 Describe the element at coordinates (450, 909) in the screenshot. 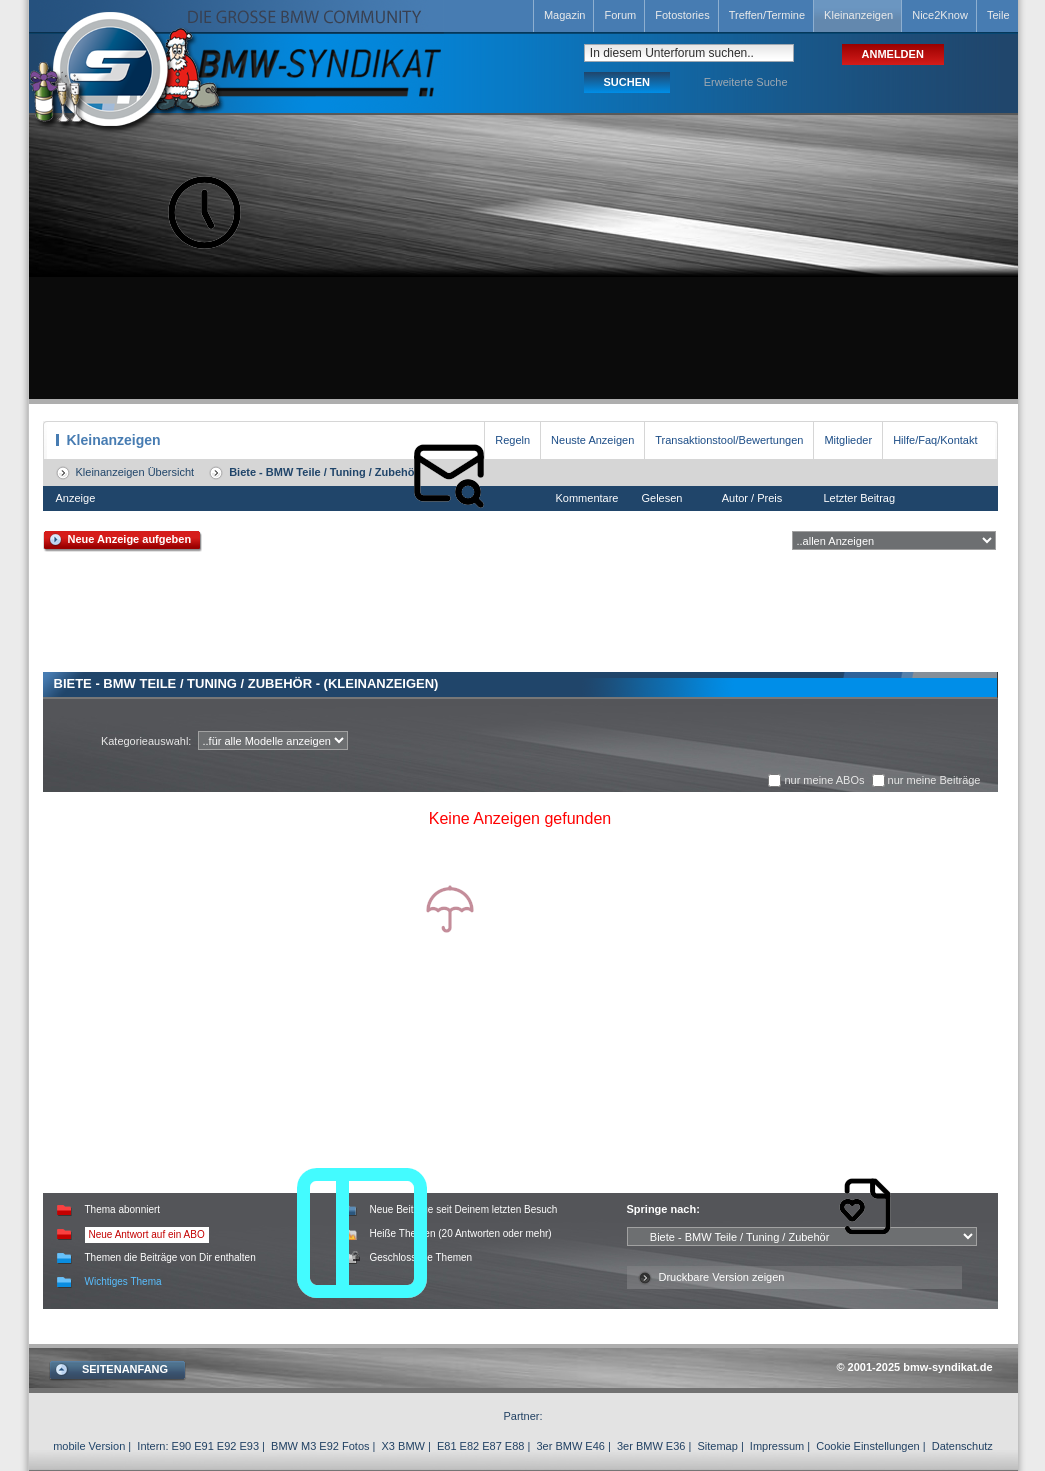

I see `view weather protection or rain forecast` at that location.